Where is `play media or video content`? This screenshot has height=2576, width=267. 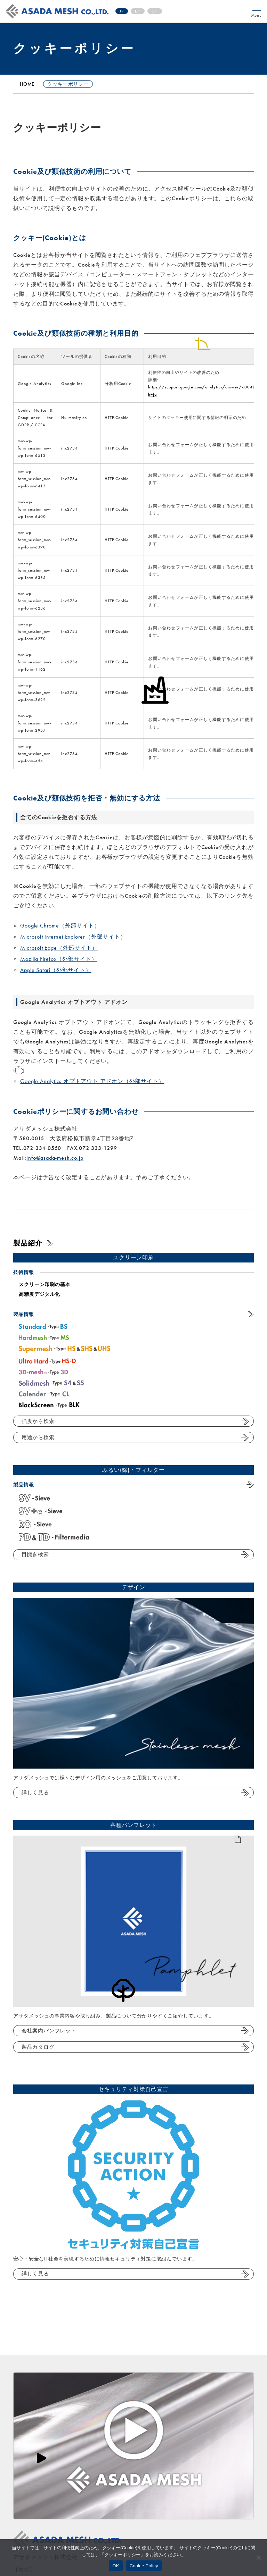 play media or video content is located at coordinates (41, 2458).